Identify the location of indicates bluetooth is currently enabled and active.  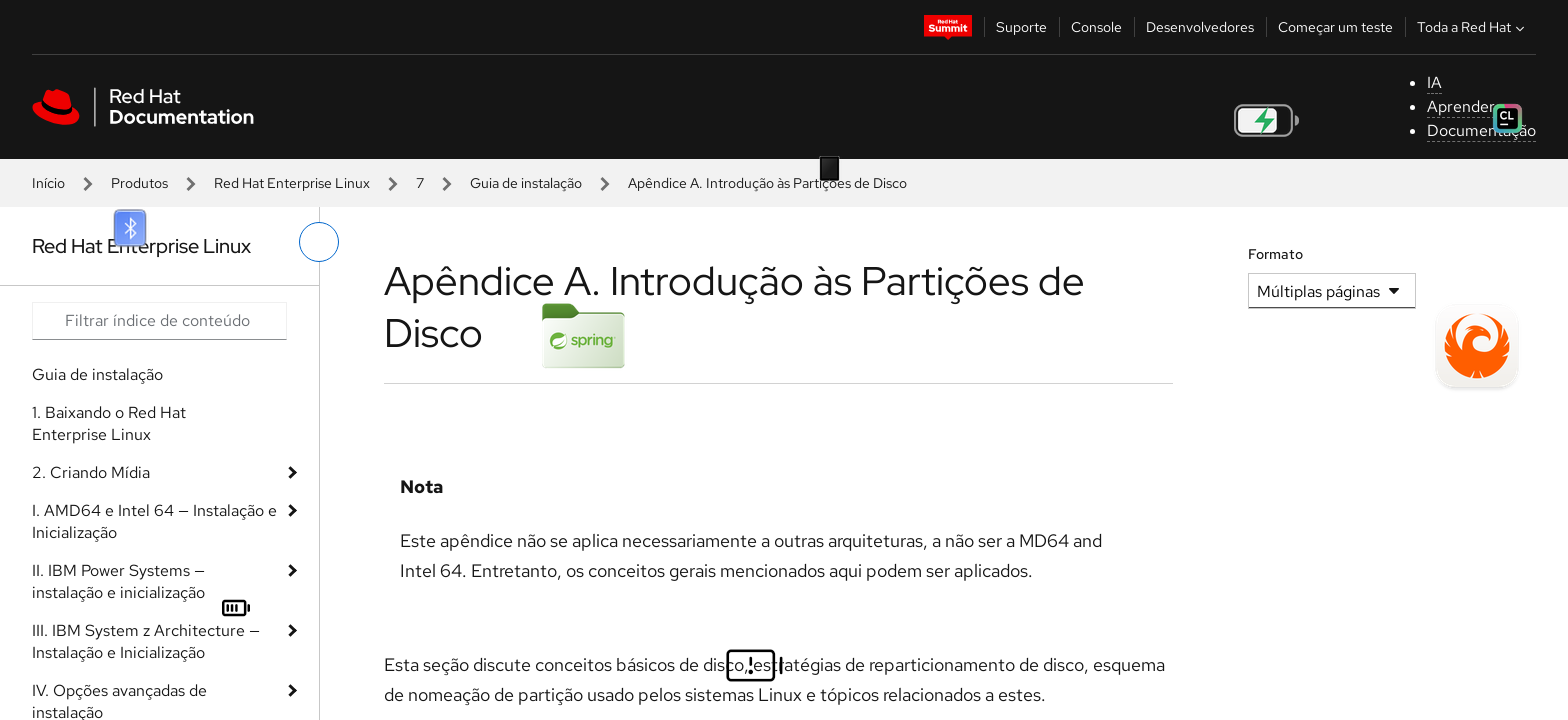
(130, 228).